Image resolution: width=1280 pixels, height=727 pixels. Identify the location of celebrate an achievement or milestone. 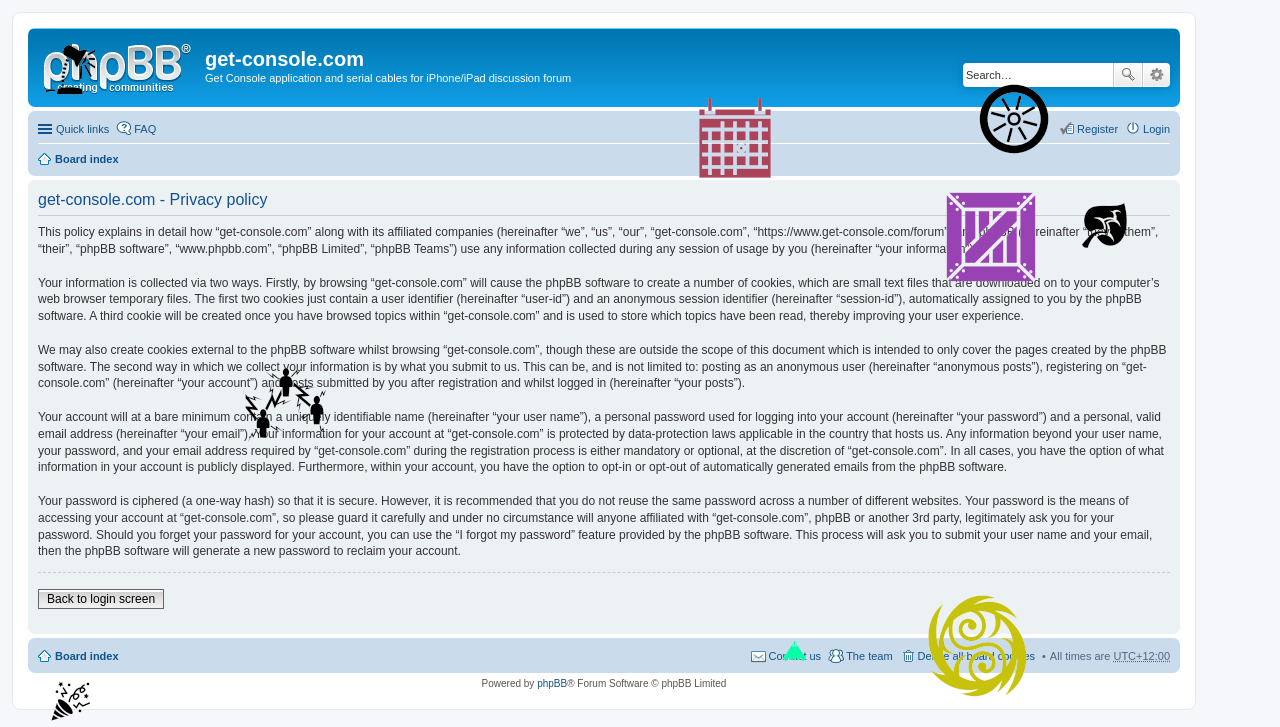
(70, 701).